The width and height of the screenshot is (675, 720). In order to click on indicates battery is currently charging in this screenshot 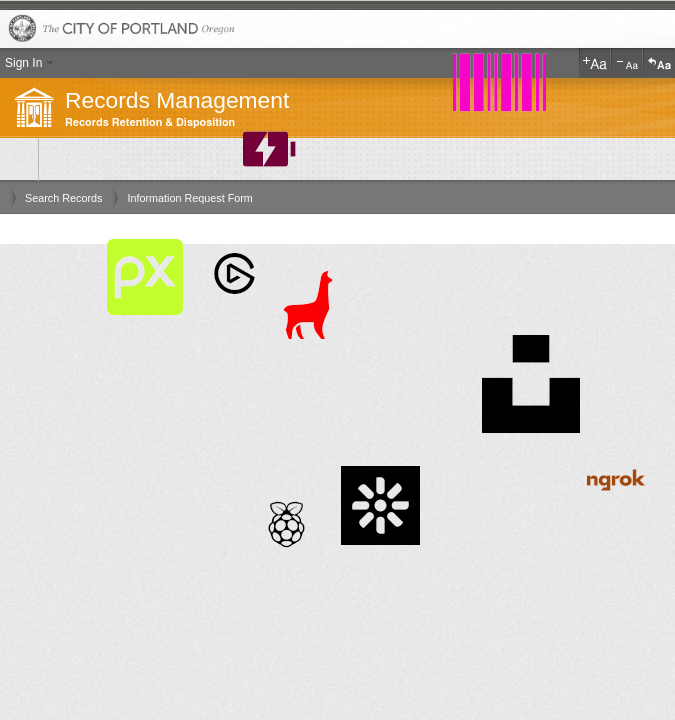, I will do `click(268, 149)`.